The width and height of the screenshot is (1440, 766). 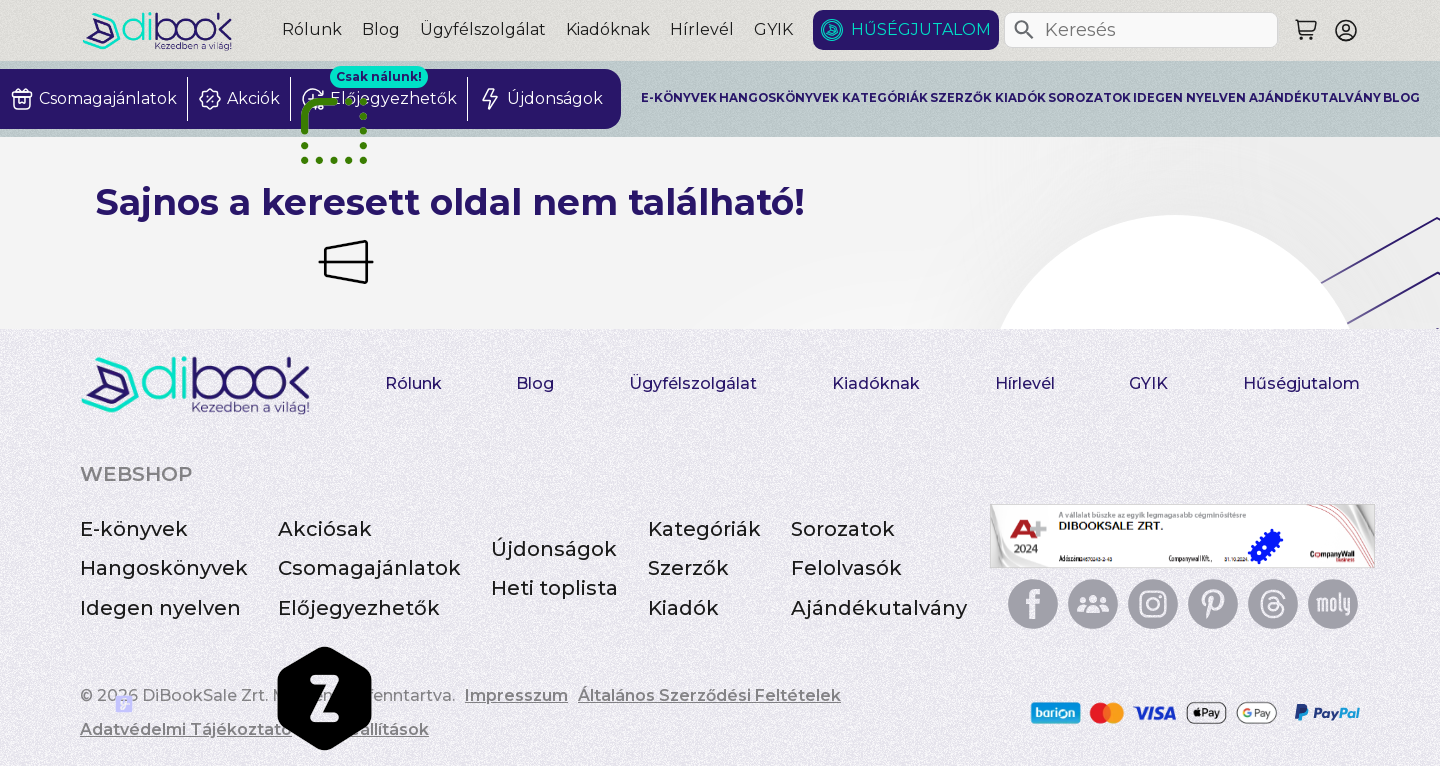 I want to click on adjust corner radius settings, so click(x=334, y=131).